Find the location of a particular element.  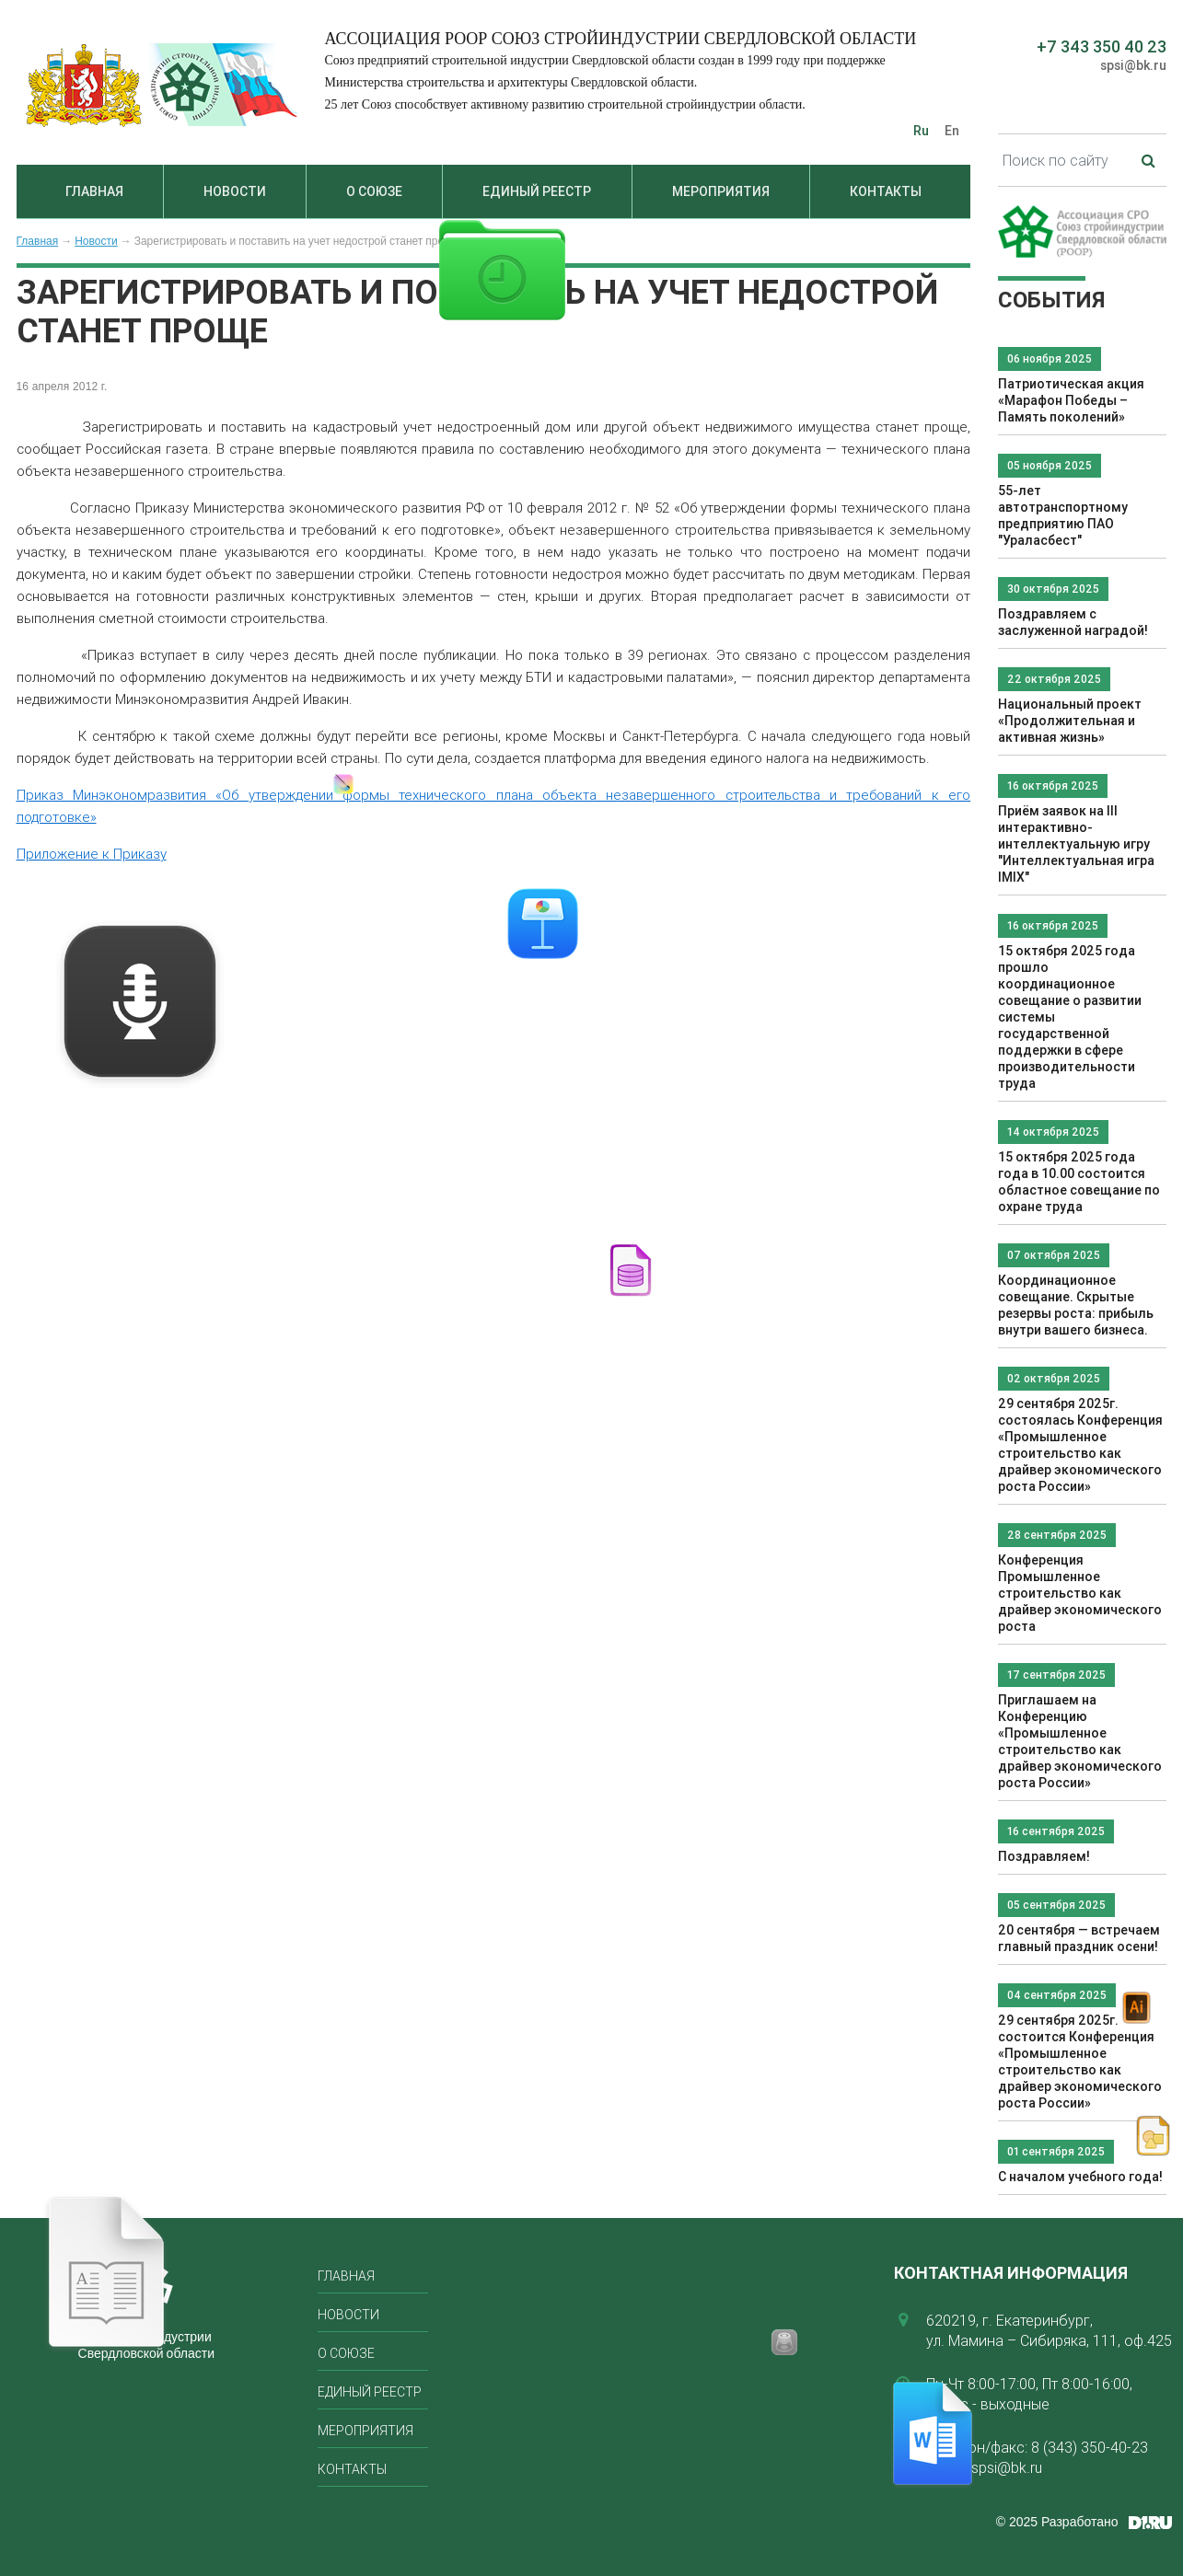

a mobipocket ebook file is located at coordinates (106, 2274).